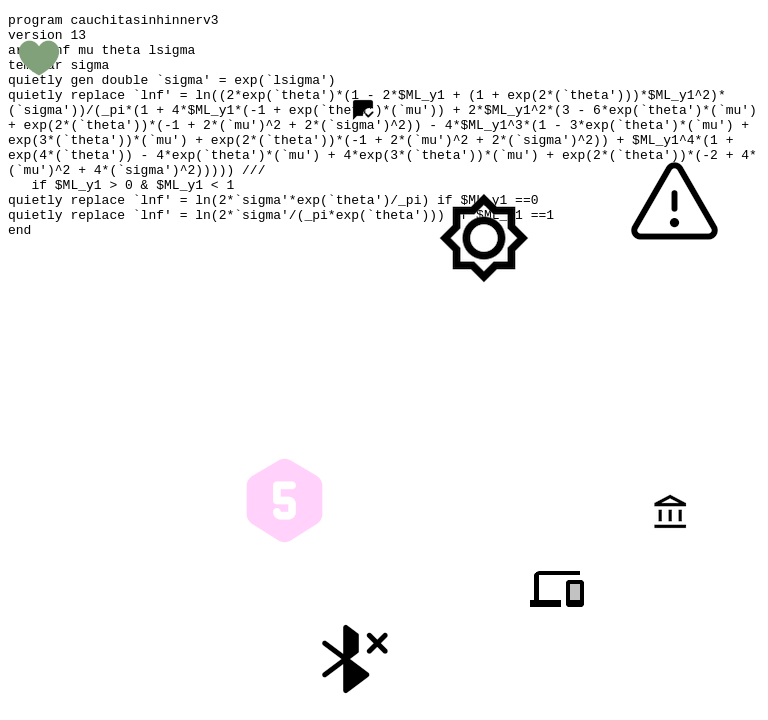  What do you see at coordinates (671, 513) in the screenshot?
I see `access banking or financial services` at bounding box center [671, 513].